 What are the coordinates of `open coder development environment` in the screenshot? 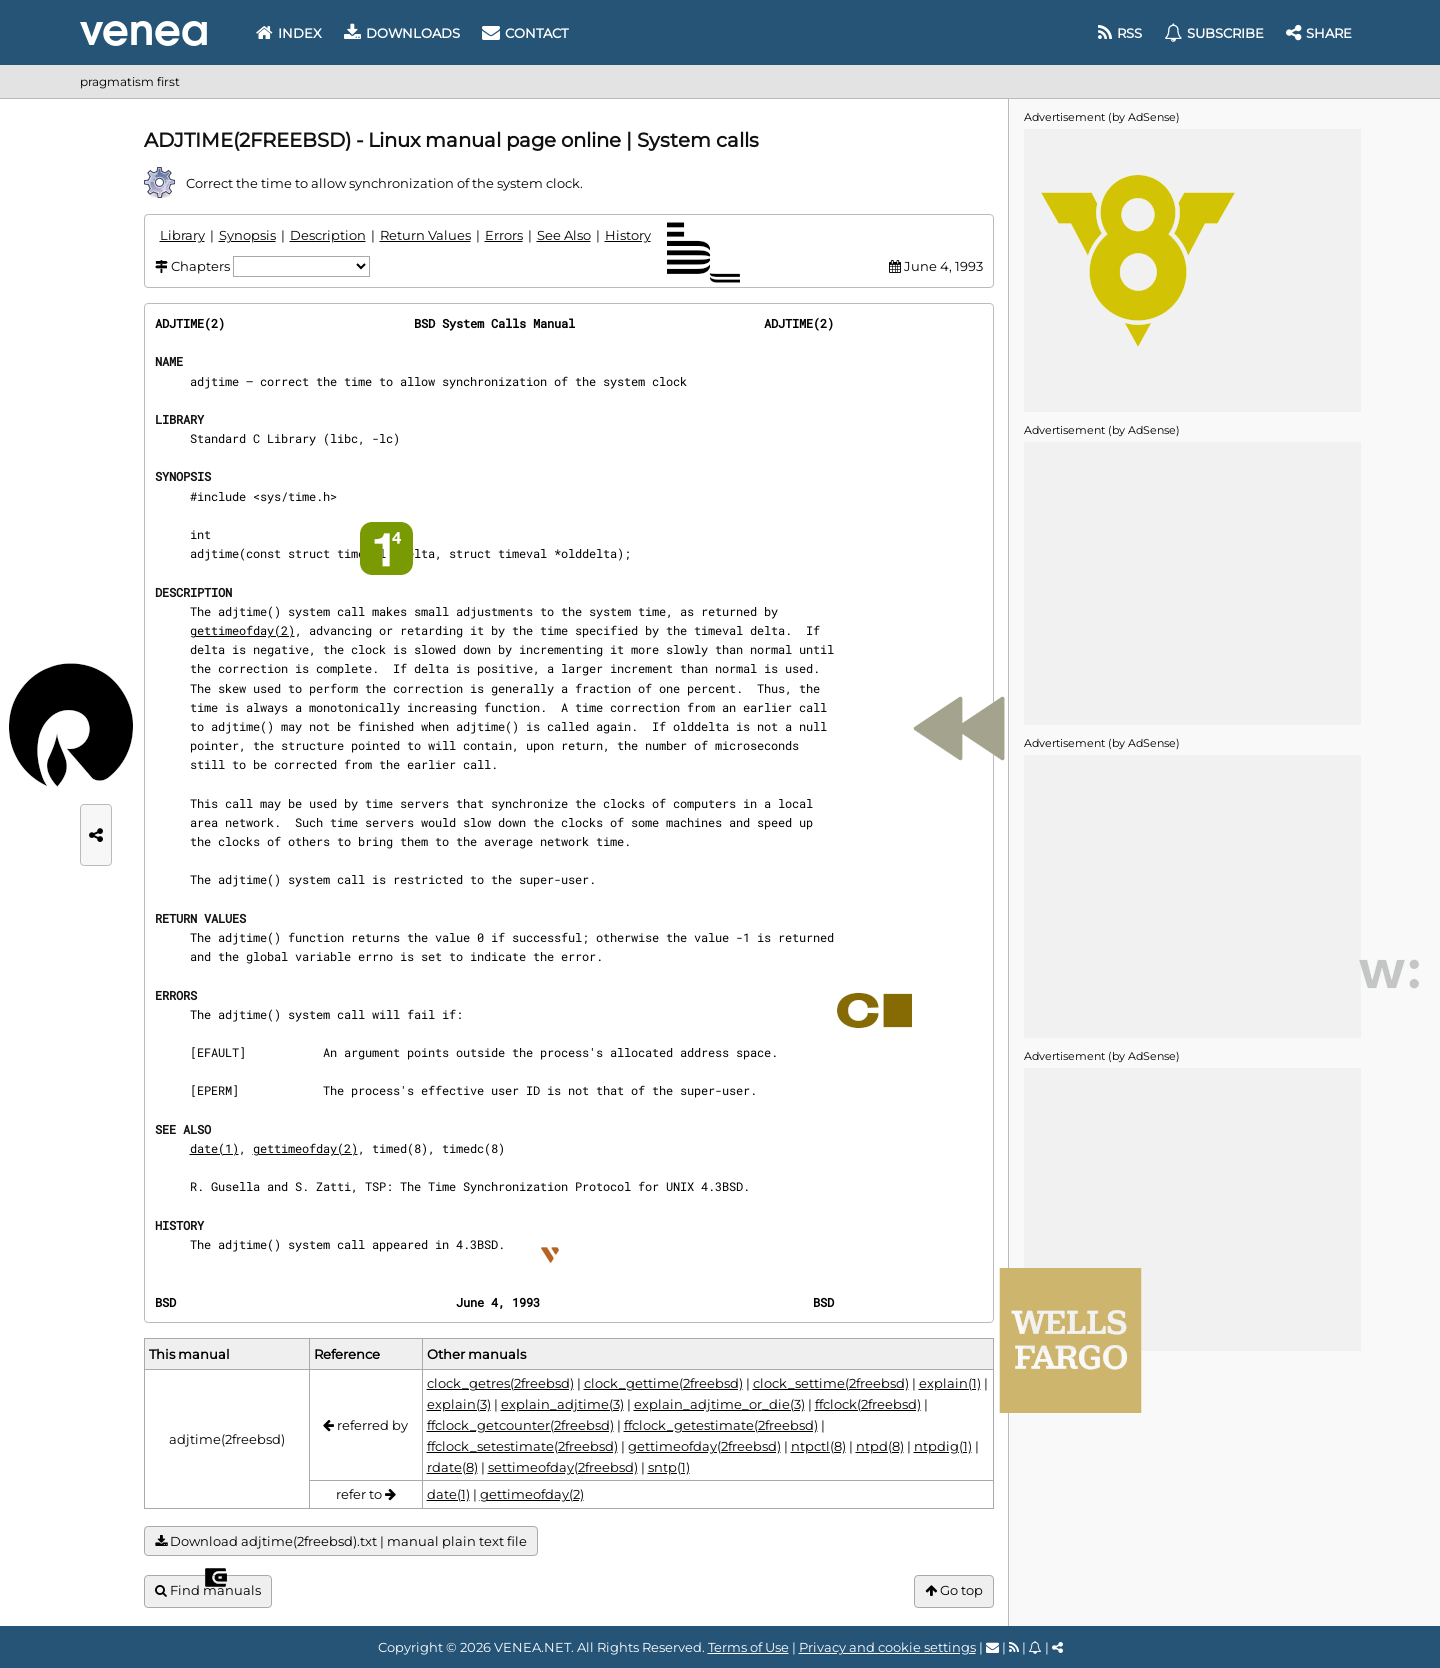 It's located at (874, 1010).